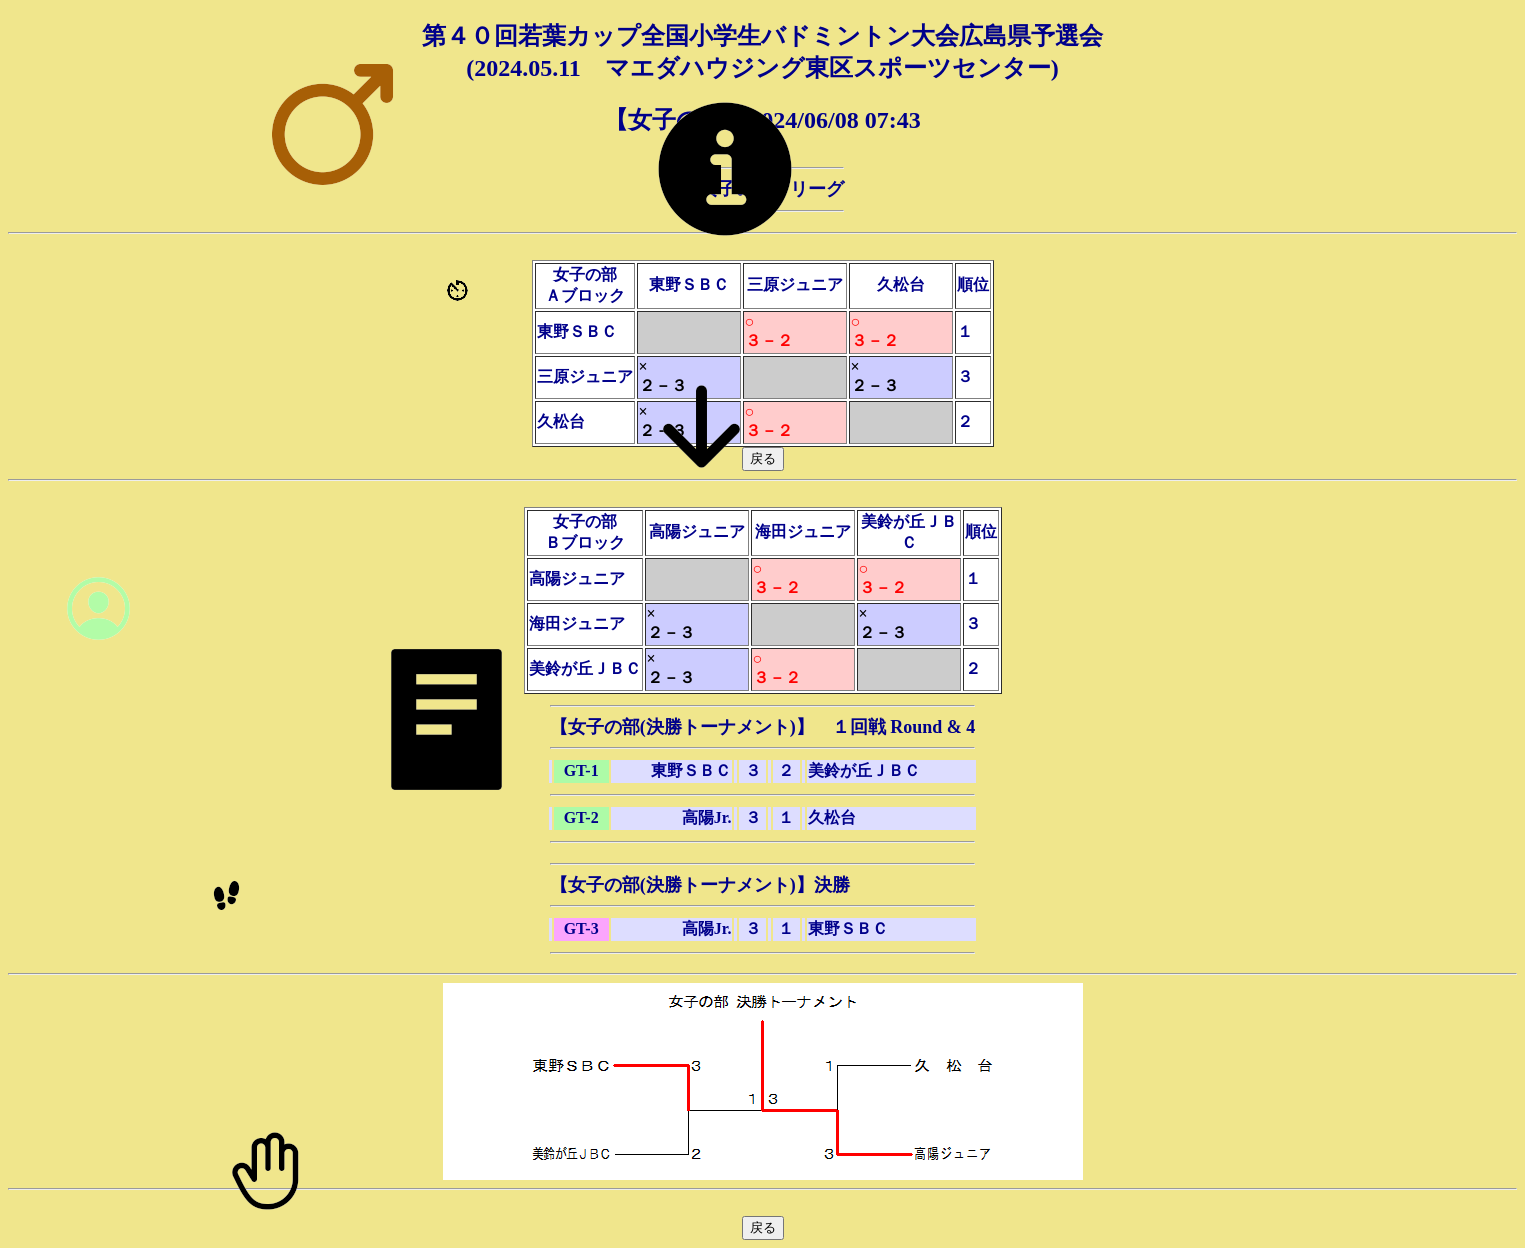 This screenshot has height=1248, width=1525. What do you see at coordinates (332, 124) in the screenshot?
I see `select male gender option` at bounding box center [332, 124].